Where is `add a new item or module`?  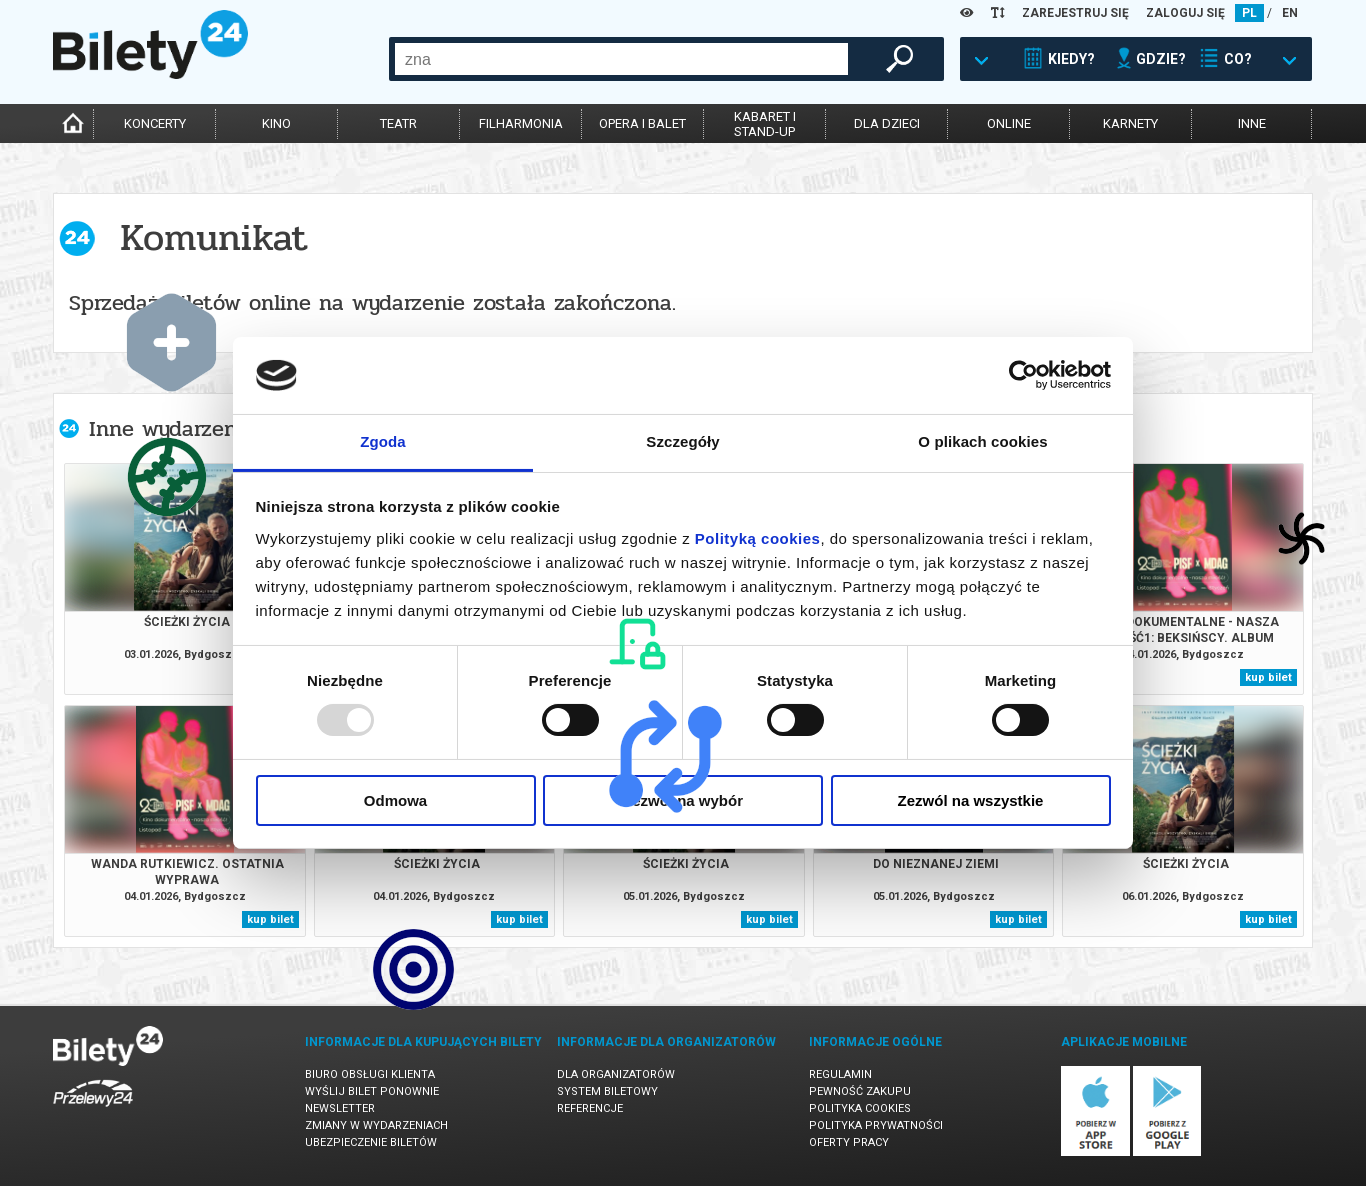 add a new item or module is located at coordinates (171, 342).